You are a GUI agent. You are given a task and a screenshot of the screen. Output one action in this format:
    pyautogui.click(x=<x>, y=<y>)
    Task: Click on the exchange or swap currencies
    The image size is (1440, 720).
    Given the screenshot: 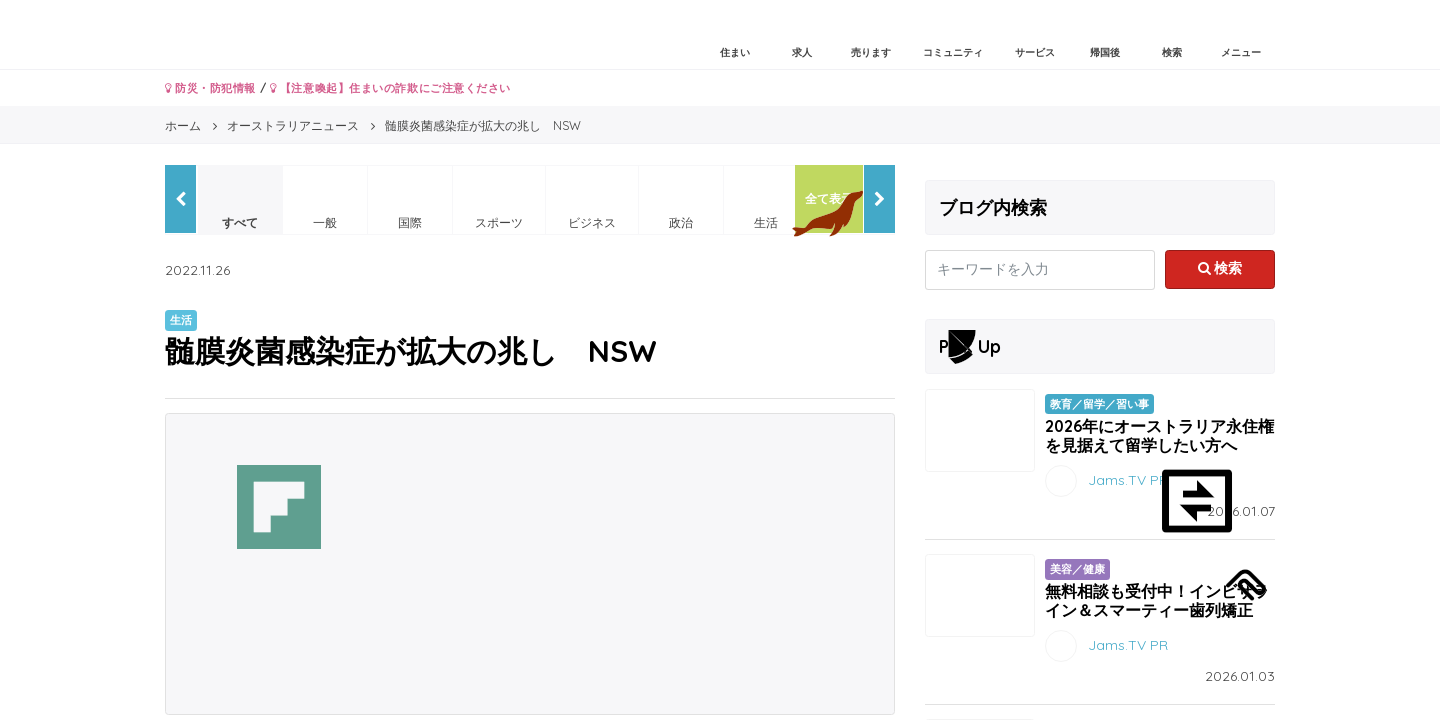 What is the action you would take?
    pyautogui.click(x=1197, y=501)
    